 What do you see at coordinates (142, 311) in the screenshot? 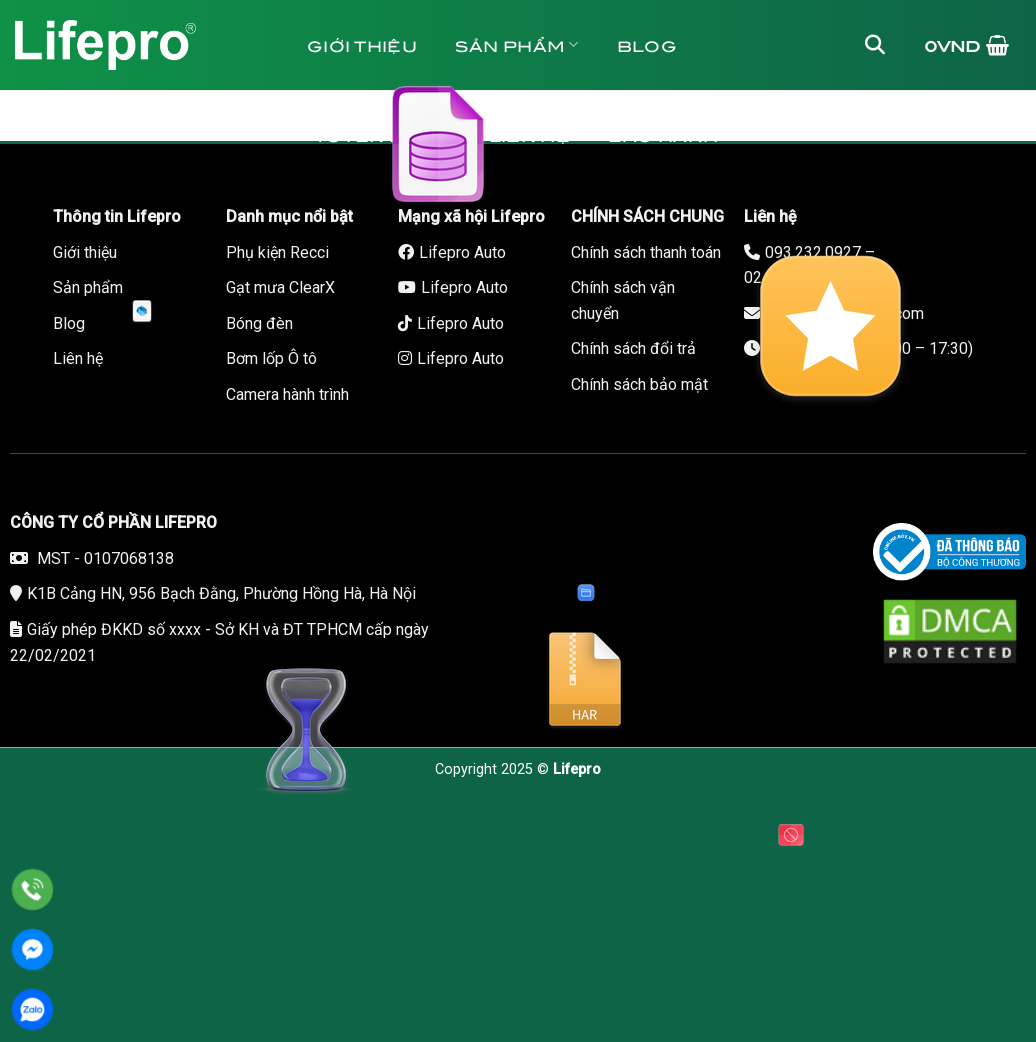
I see `dart programming language source file` at bounding box center [142, 311].